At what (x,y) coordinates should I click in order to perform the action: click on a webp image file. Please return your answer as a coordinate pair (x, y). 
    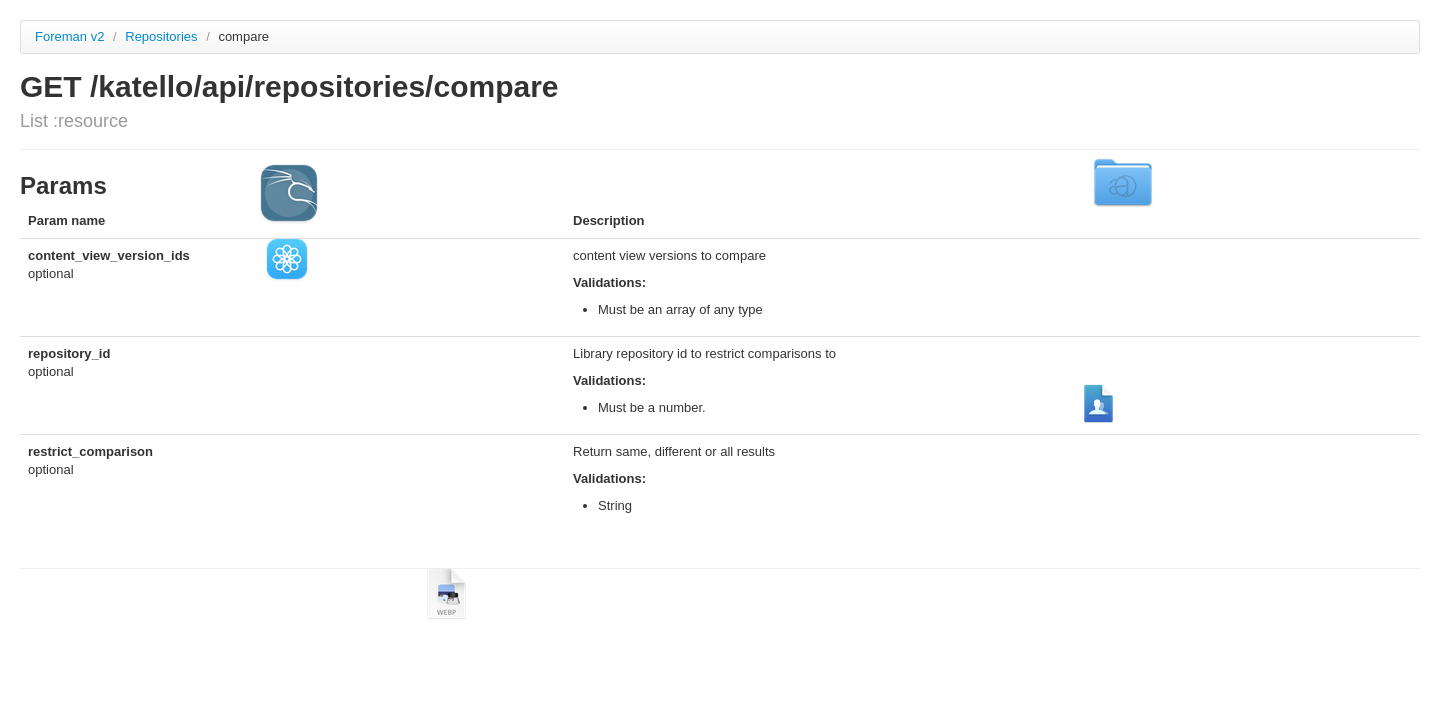
    Looking at the image, I should click on (446, 594).